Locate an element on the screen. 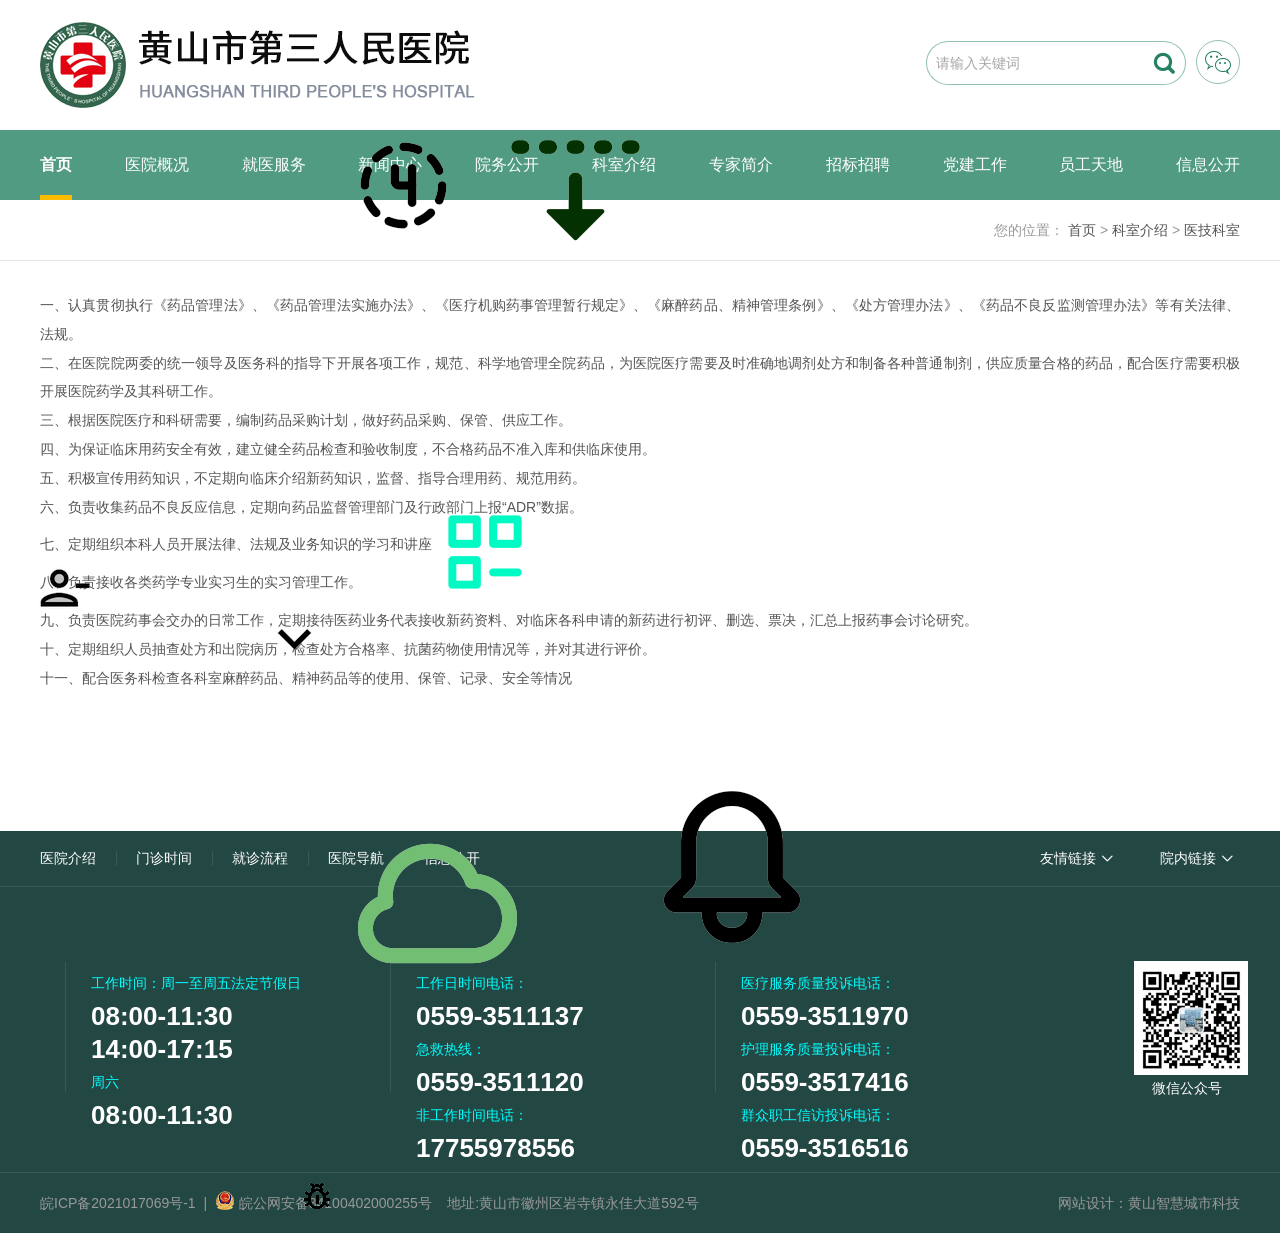  cloud storage or sync status is located at coordinates (437, 903).